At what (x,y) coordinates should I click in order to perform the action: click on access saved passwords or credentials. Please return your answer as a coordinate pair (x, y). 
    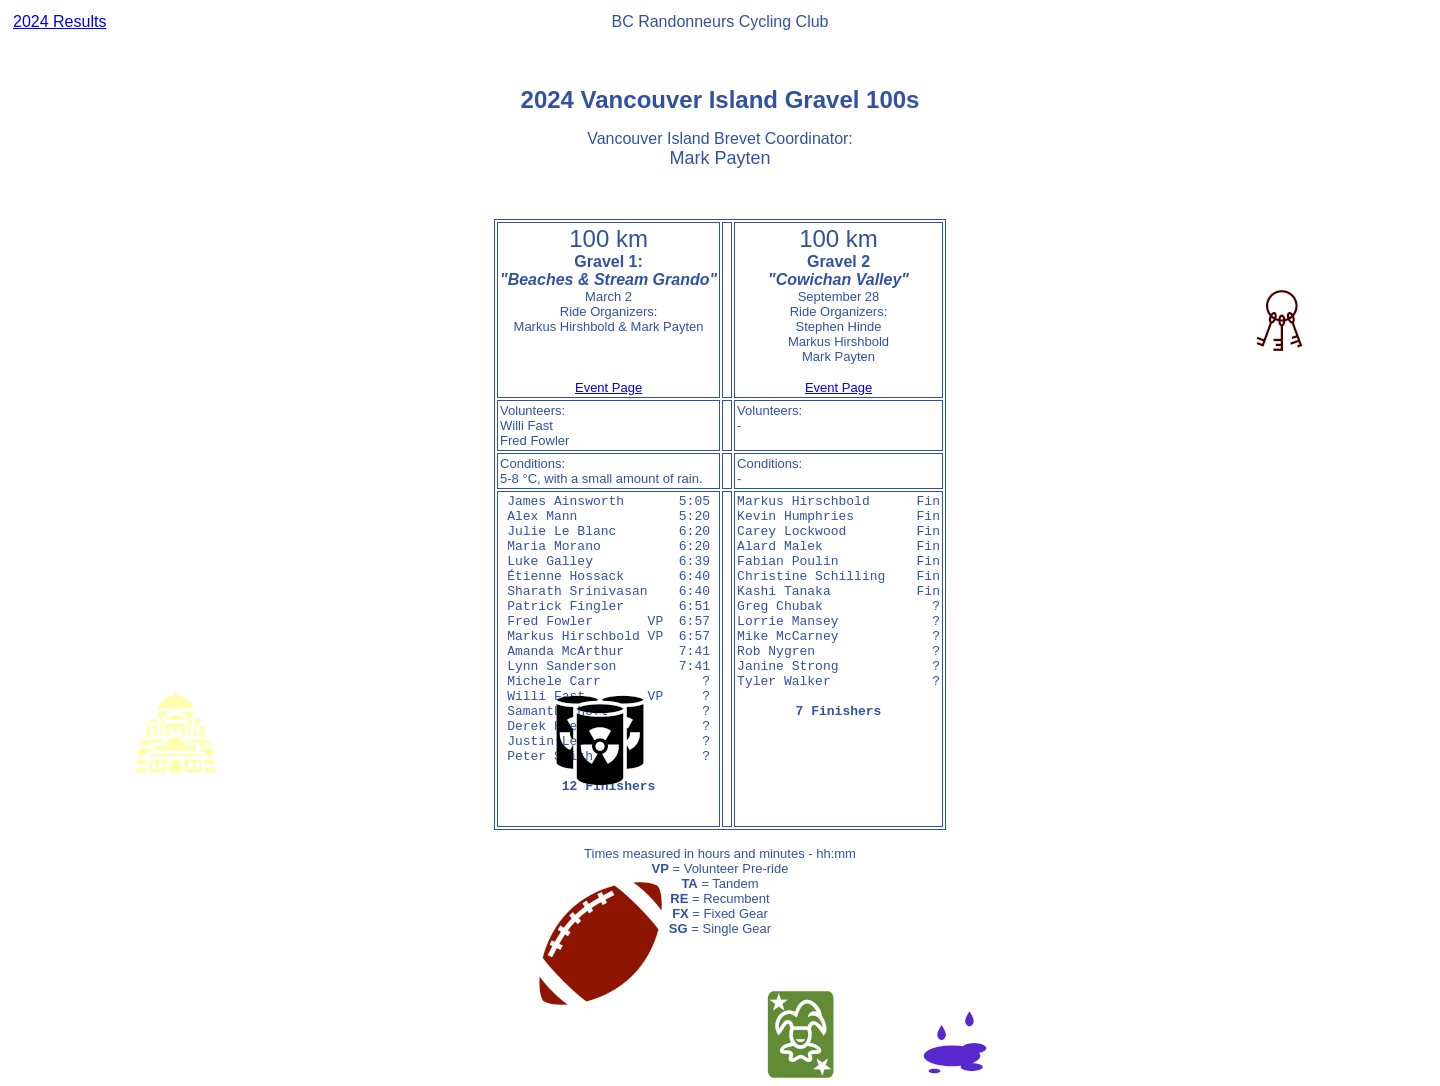
    Looking at the image, I should click on (1279, 320).